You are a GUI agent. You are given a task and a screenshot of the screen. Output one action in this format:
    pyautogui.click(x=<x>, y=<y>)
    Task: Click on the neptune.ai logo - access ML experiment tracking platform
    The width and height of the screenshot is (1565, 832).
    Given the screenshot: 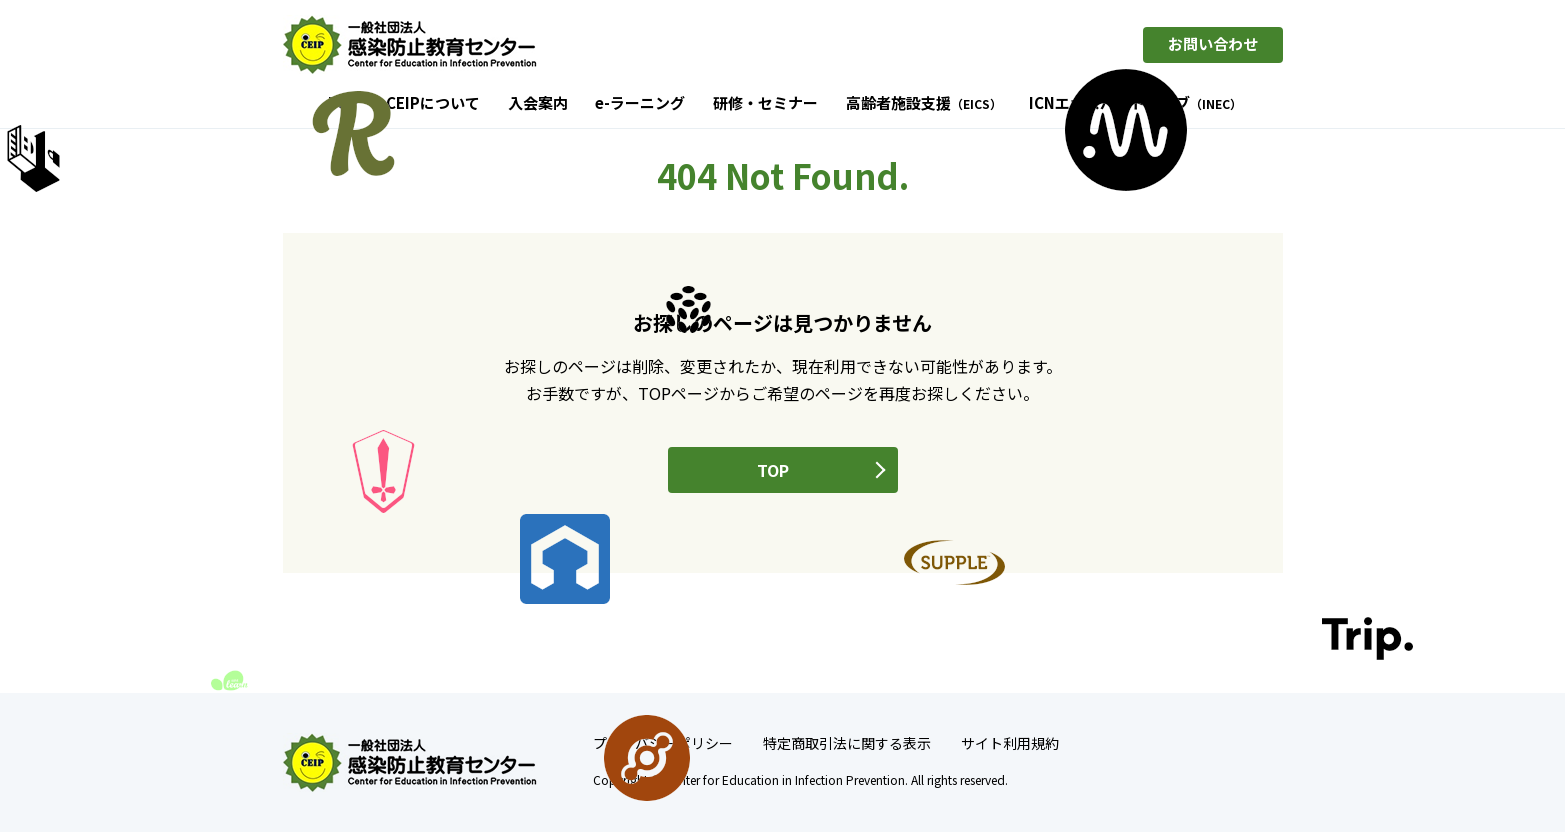 What is the action you would take?
    pyautogui.click(x=1126, y=130)
    